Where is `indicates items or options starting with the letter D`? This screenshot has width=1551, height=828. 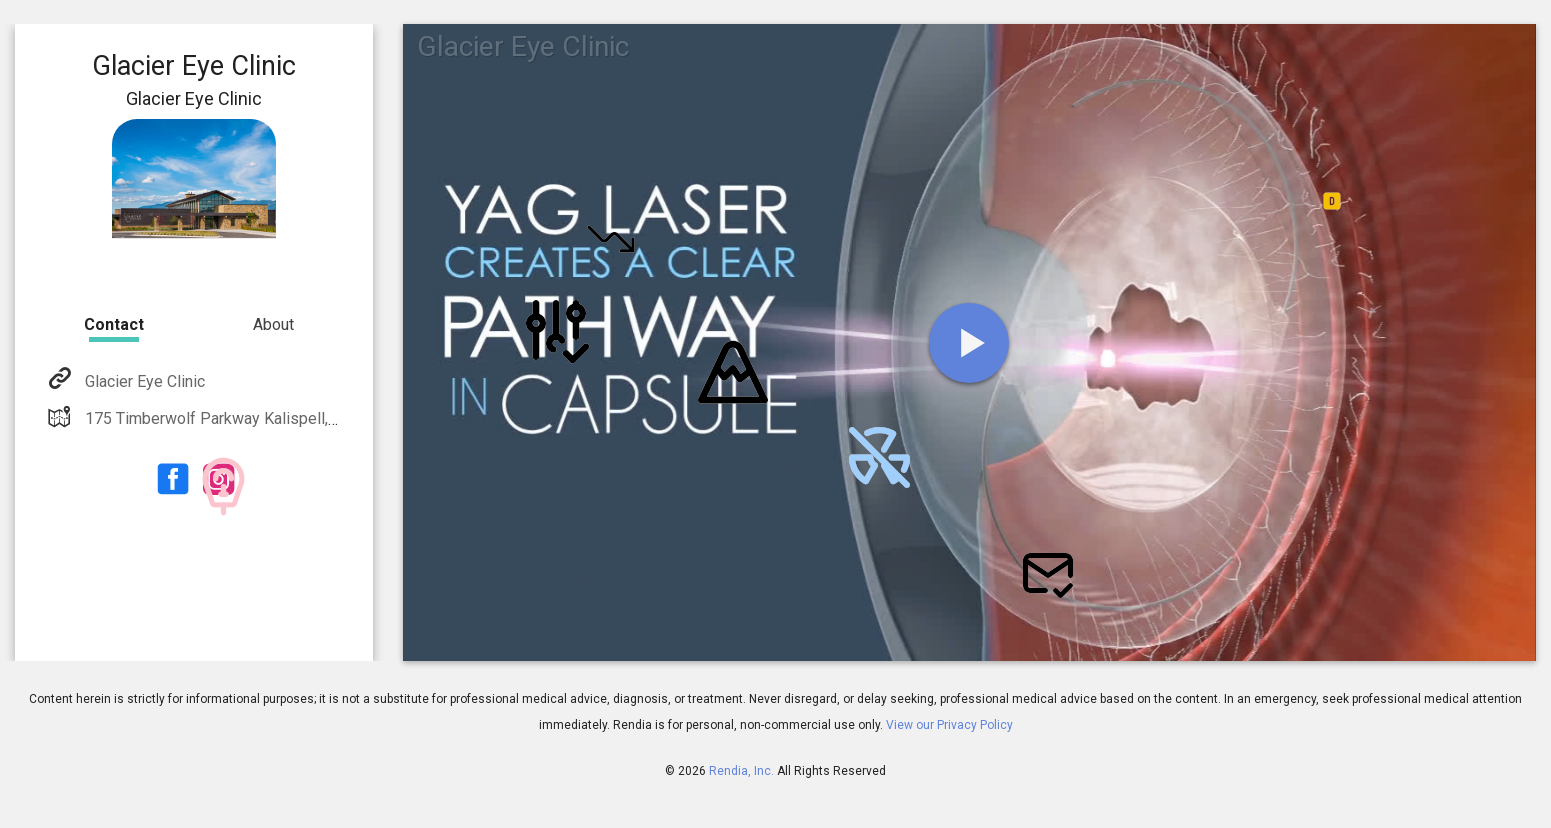 indicates items or options starting with the letter D is located at coordinates (1332, 201).